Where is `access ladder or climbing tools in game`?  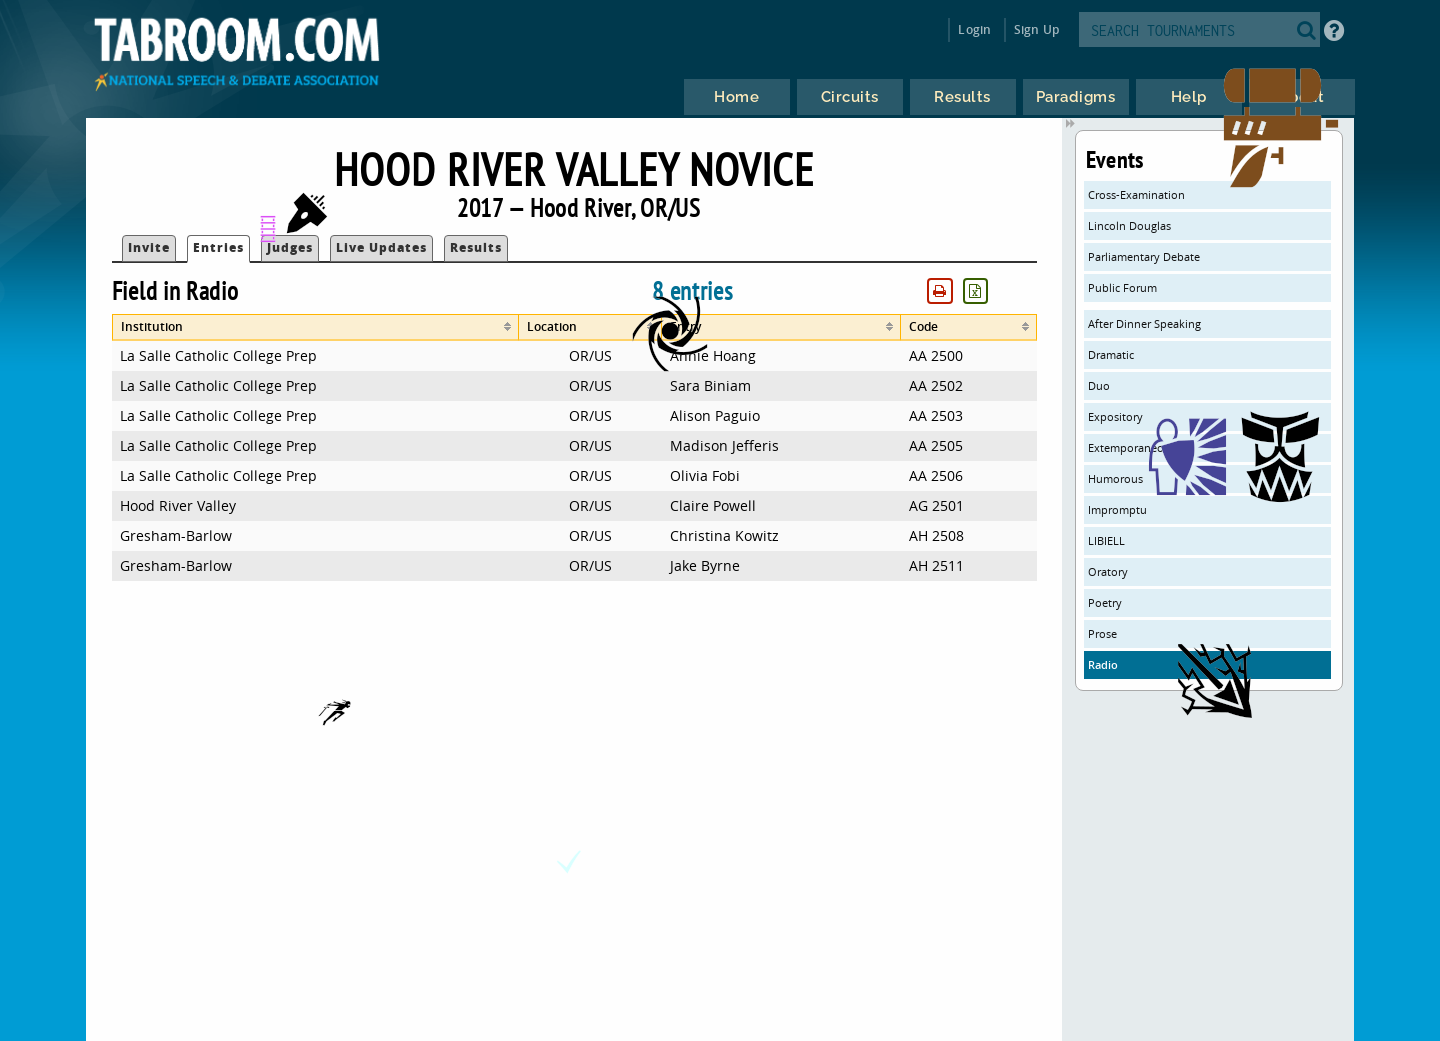
access ladder or climbing tools in game is located at coordinates (268, 229).